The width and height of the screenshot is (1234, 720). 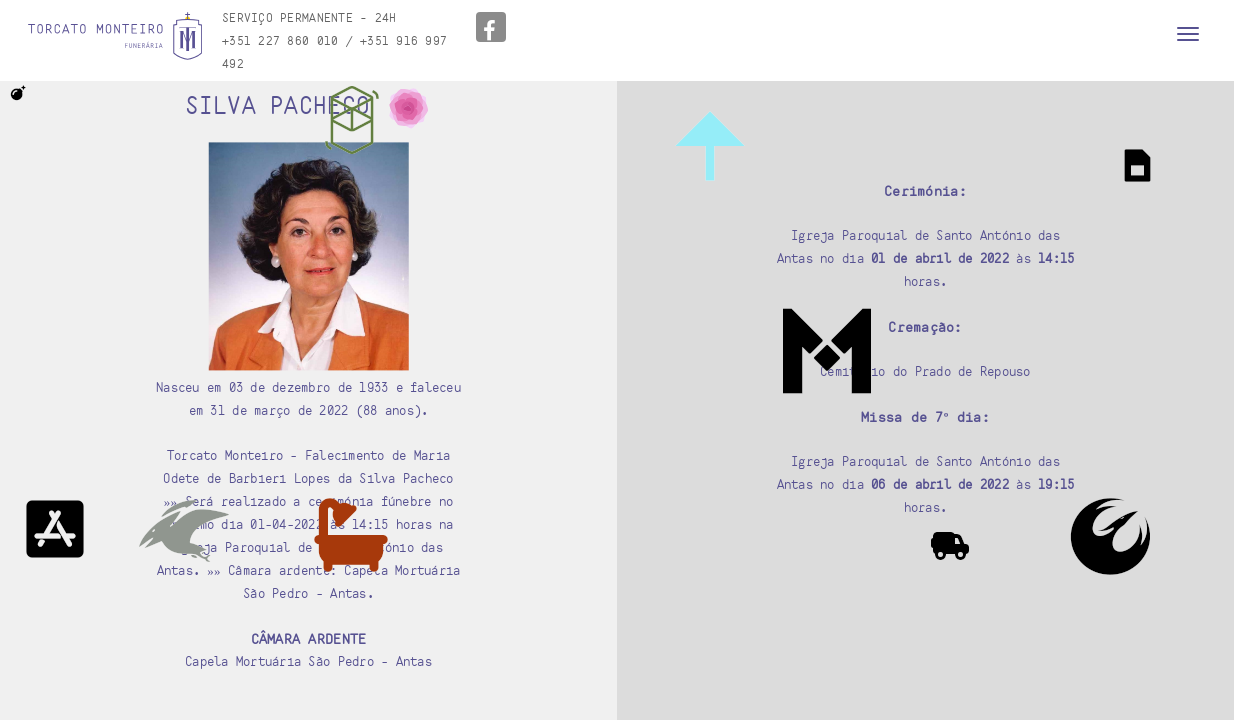 What do you see at coordinates (55, 529) in the screenshot?
I see `open the apple app store` at bounding box center [55, 529].